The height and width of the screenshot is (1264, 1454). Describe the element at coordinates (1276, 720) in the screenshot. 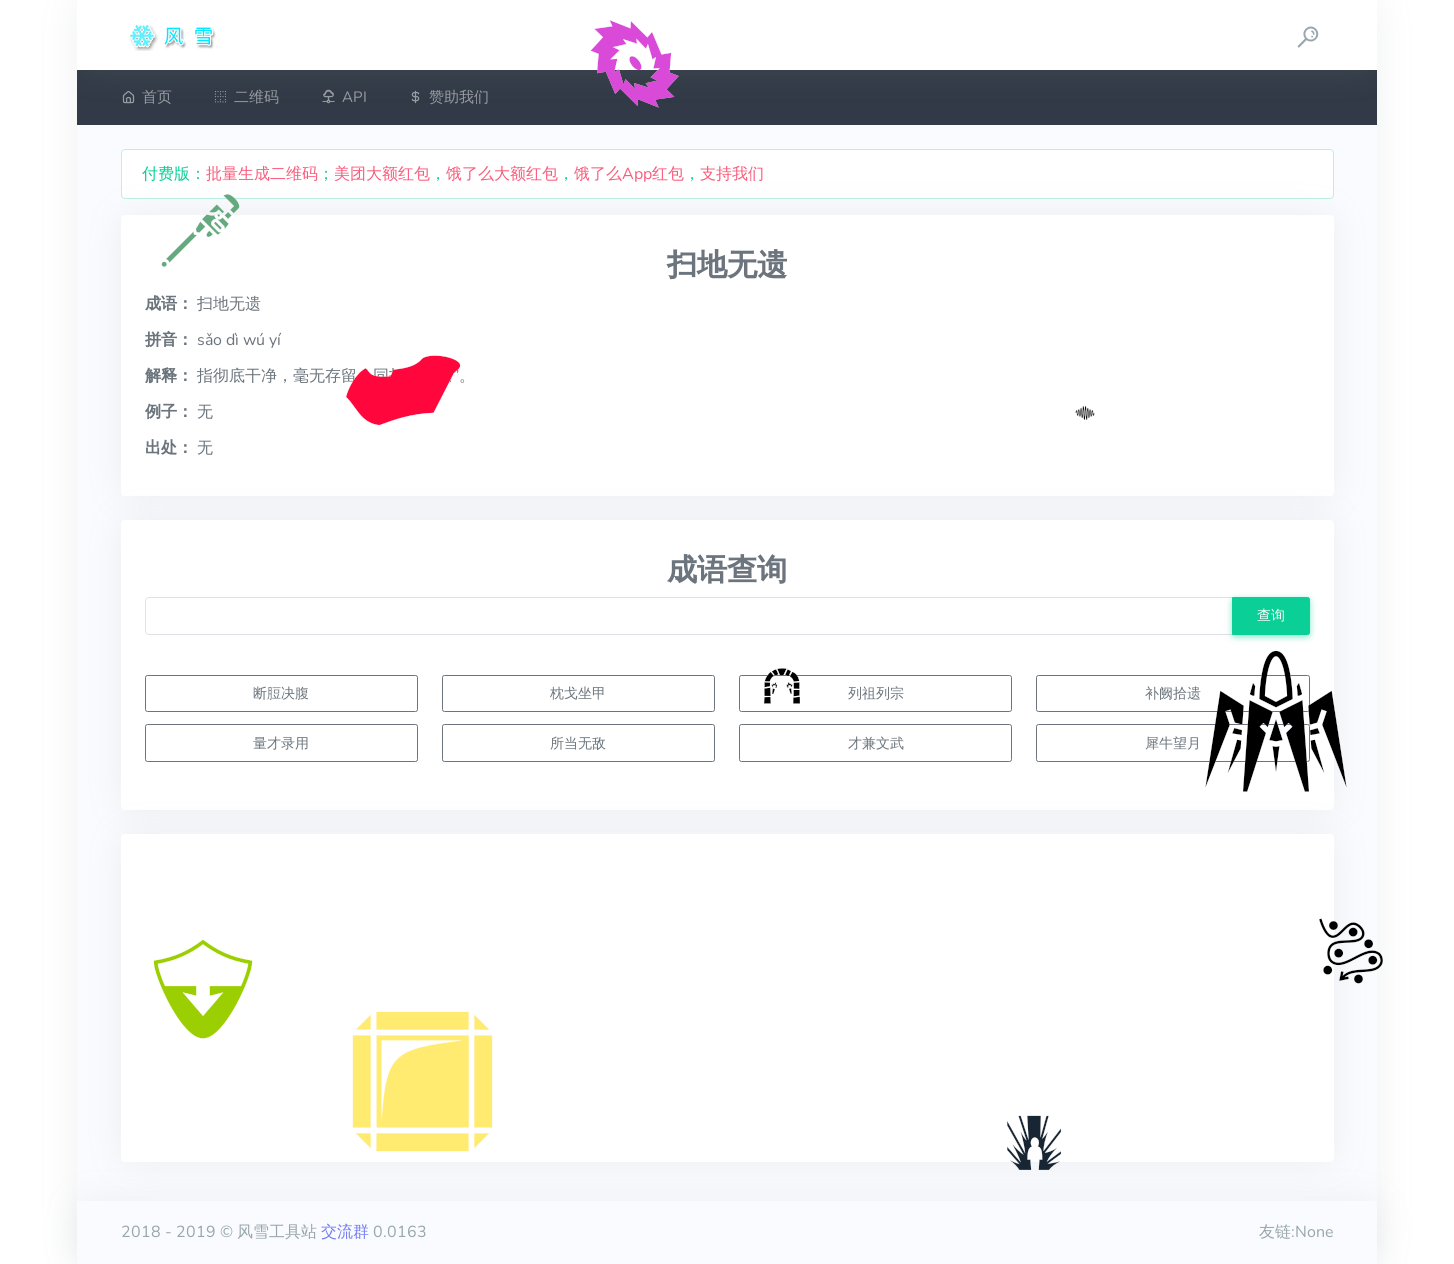

I see `deploy spider bot unit` at that location.